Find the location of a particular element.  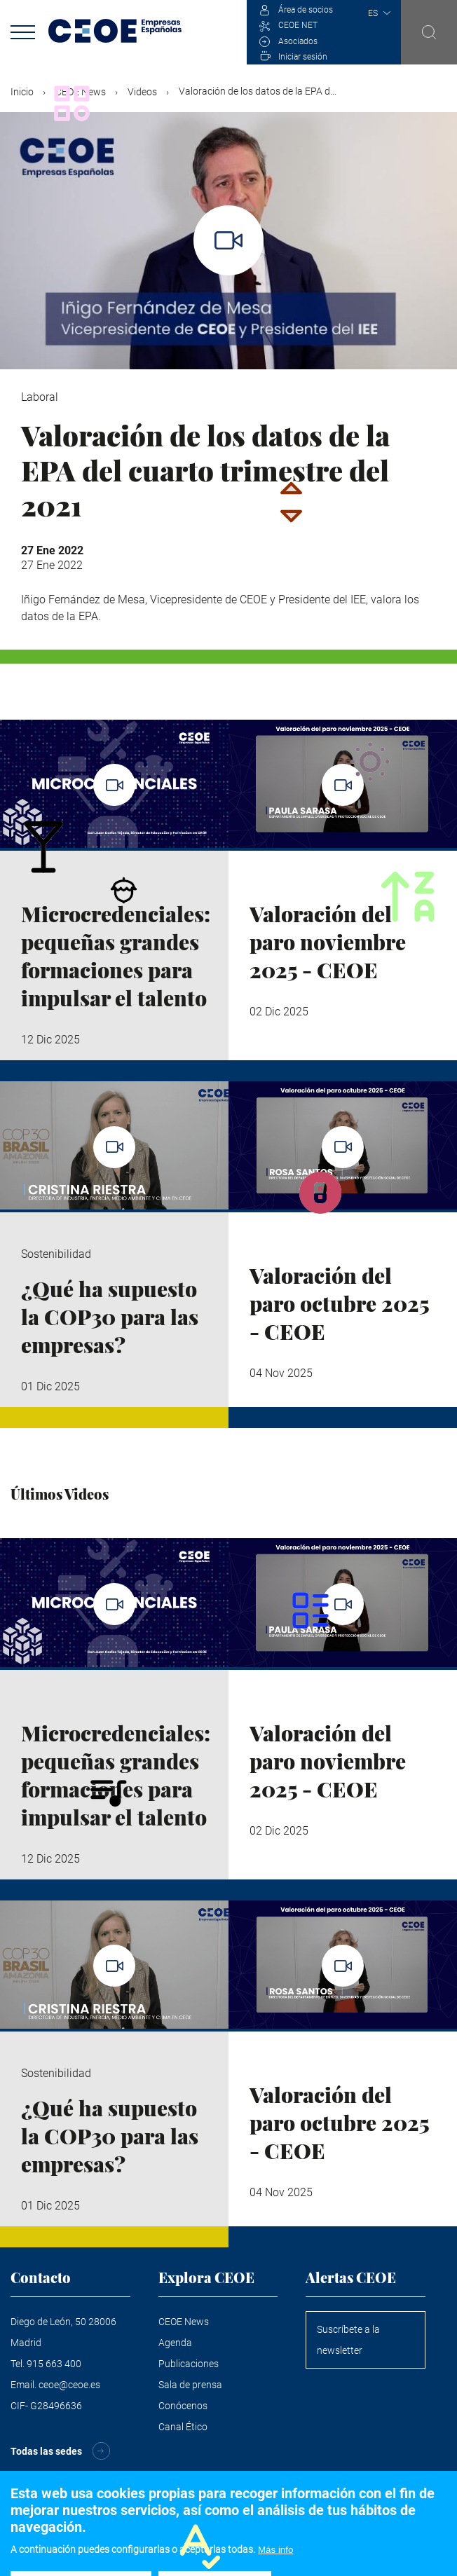

browse categories or sections is located at coordinates (71, 103).